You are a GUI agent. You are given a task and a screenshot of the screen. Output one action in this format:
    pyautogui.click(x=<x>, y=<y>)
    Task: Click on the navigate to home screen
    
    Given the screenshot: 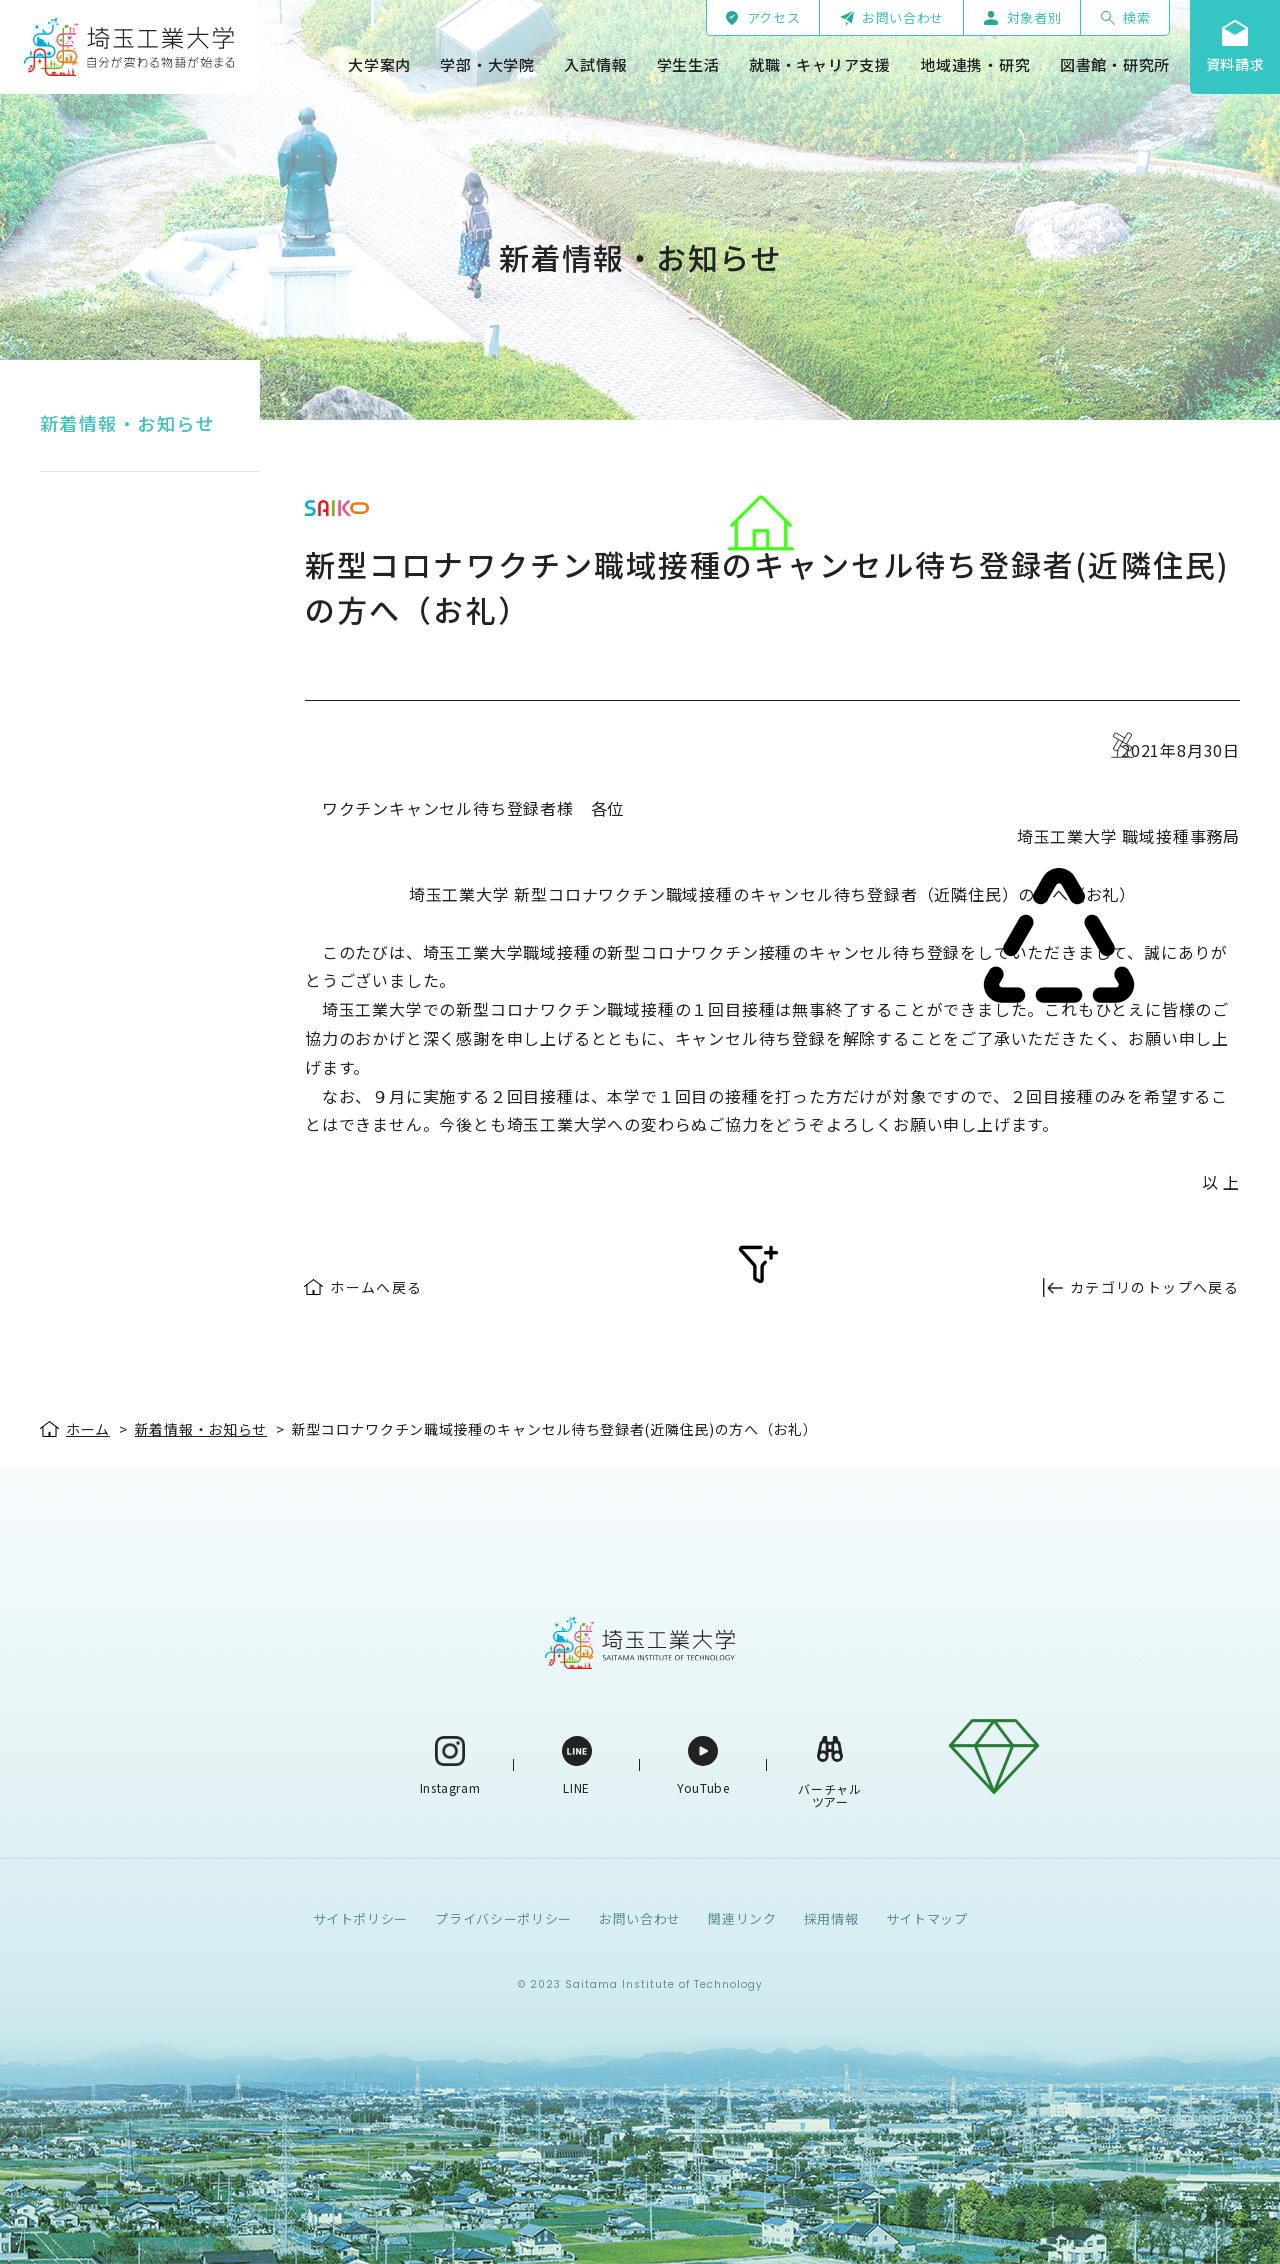 What is the action you would take?
    pyautogui.click(x=761, y=524)
    